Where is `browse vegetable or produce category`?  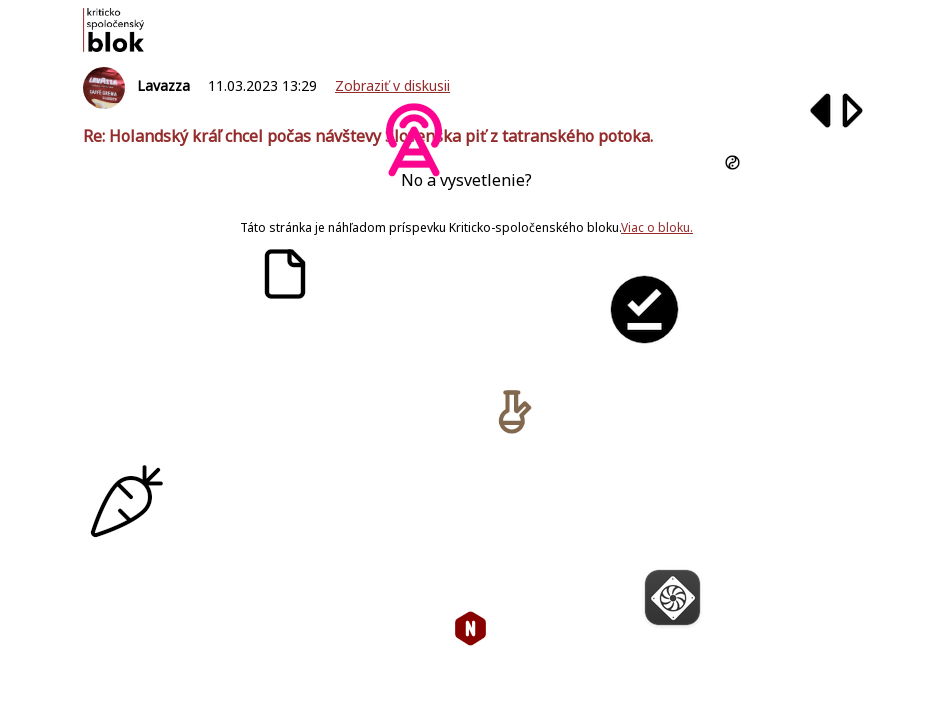 browse vegetable or produce category is located at coordinates (125, 502).